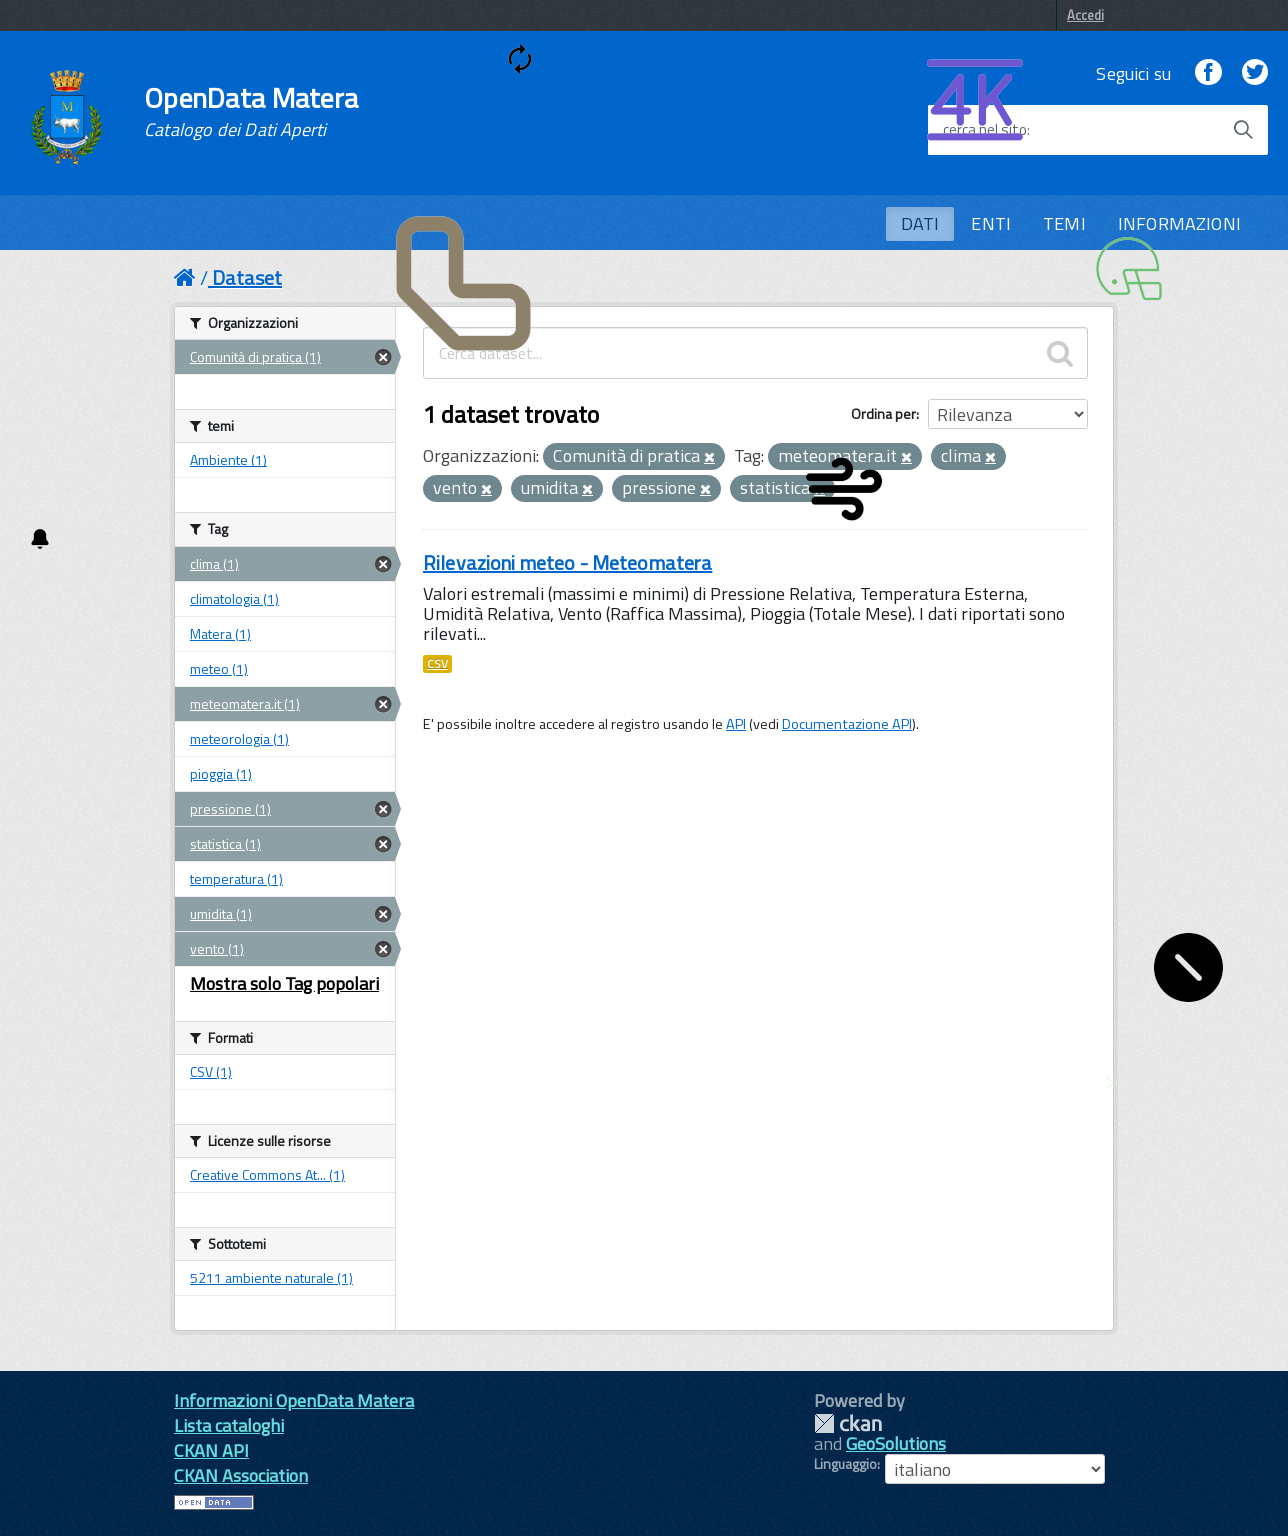 Image resolution: width=1288 pixels, height=1536 pixels. What do you see at coordinates (520, 59) in the screenshot?
I see `refresh or reload content` at bounding box center [520, 59].